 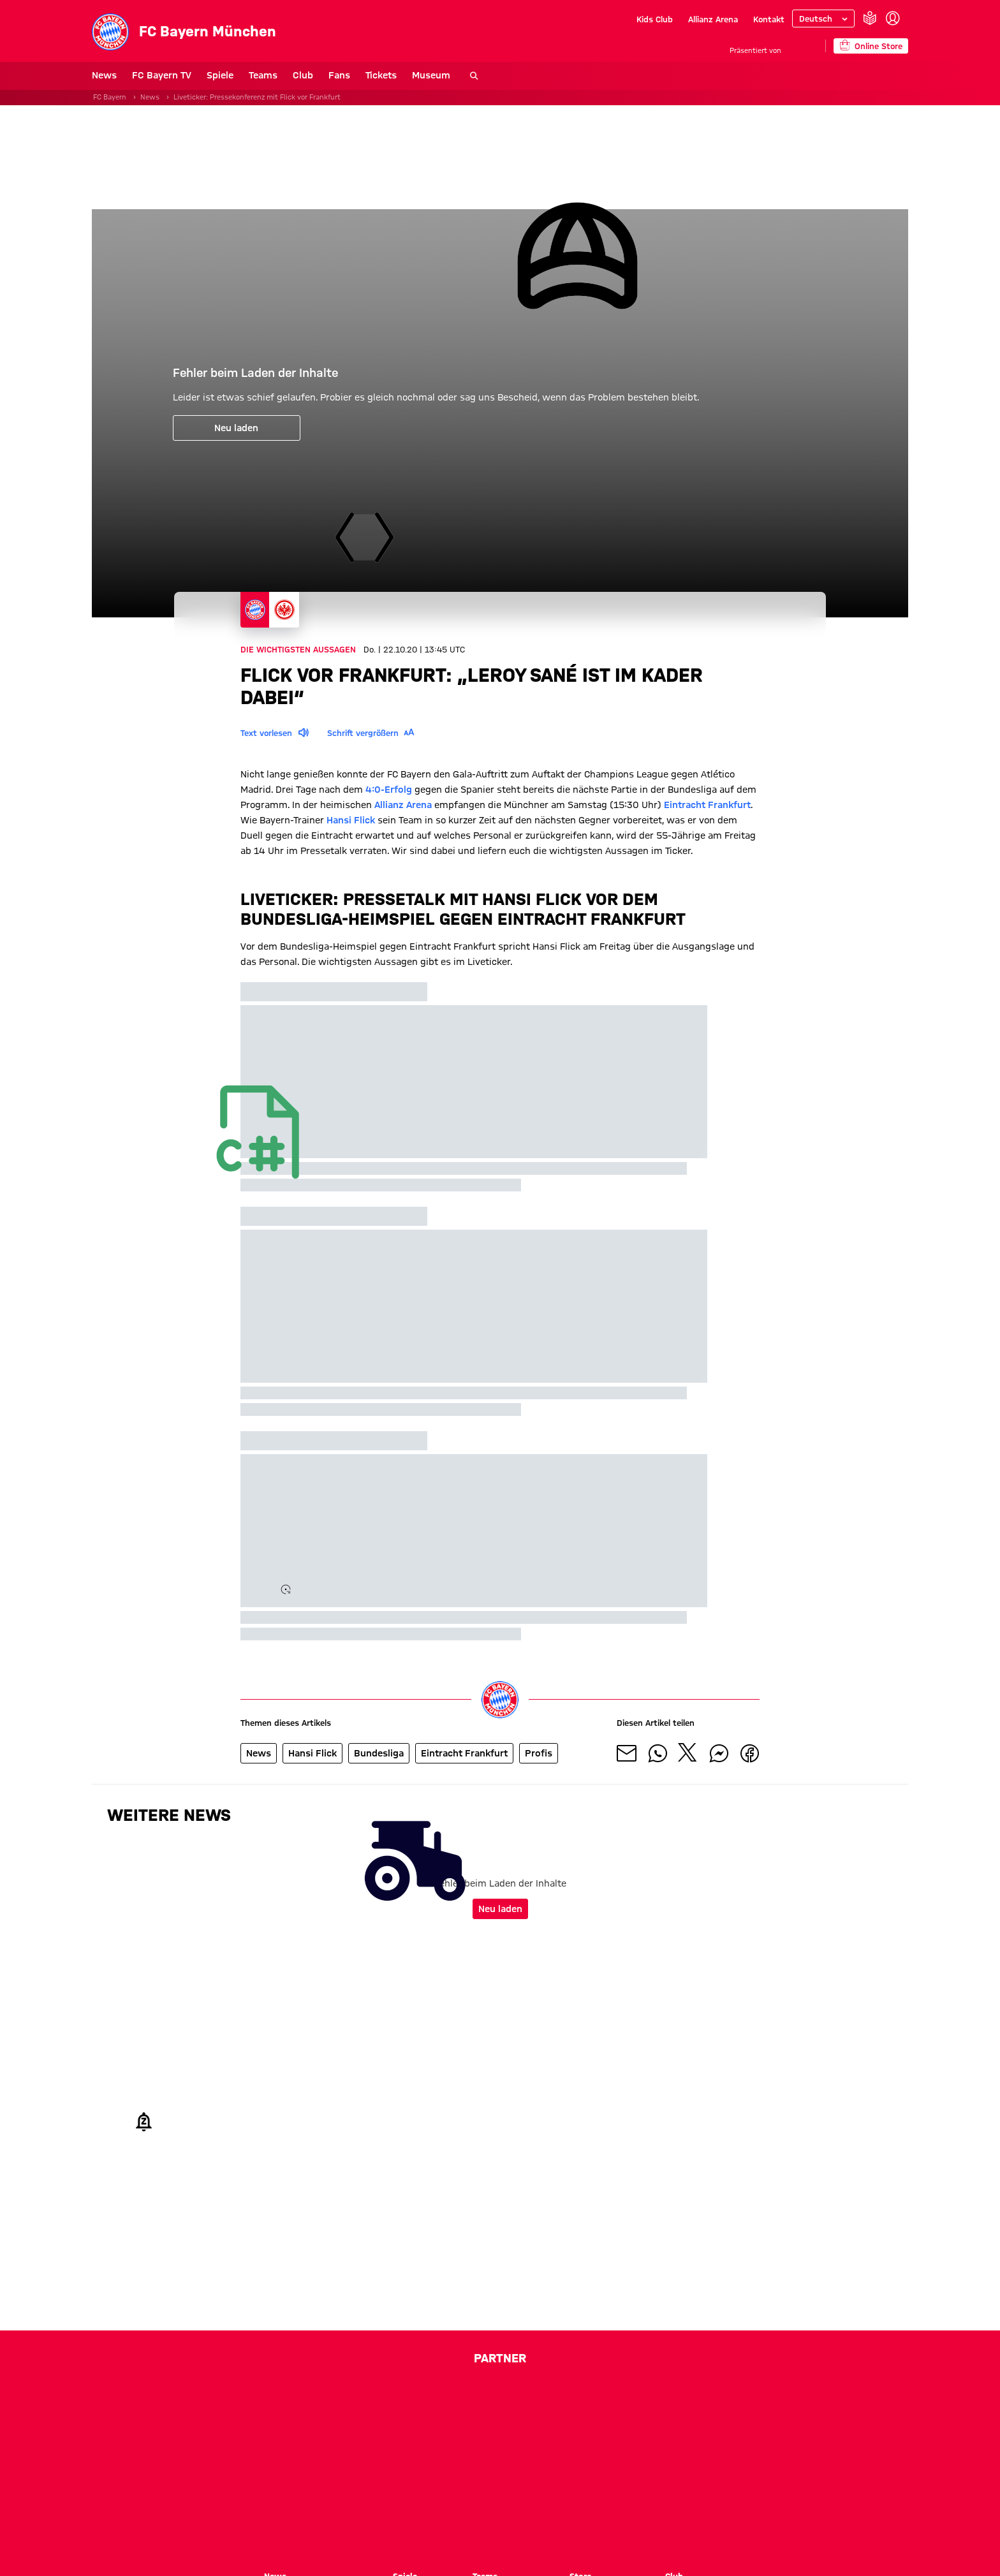 What do you see at coordinates (286, 1589) in the screenshot?
I see `view issue tracking history` at bounding box center [286, 1589].